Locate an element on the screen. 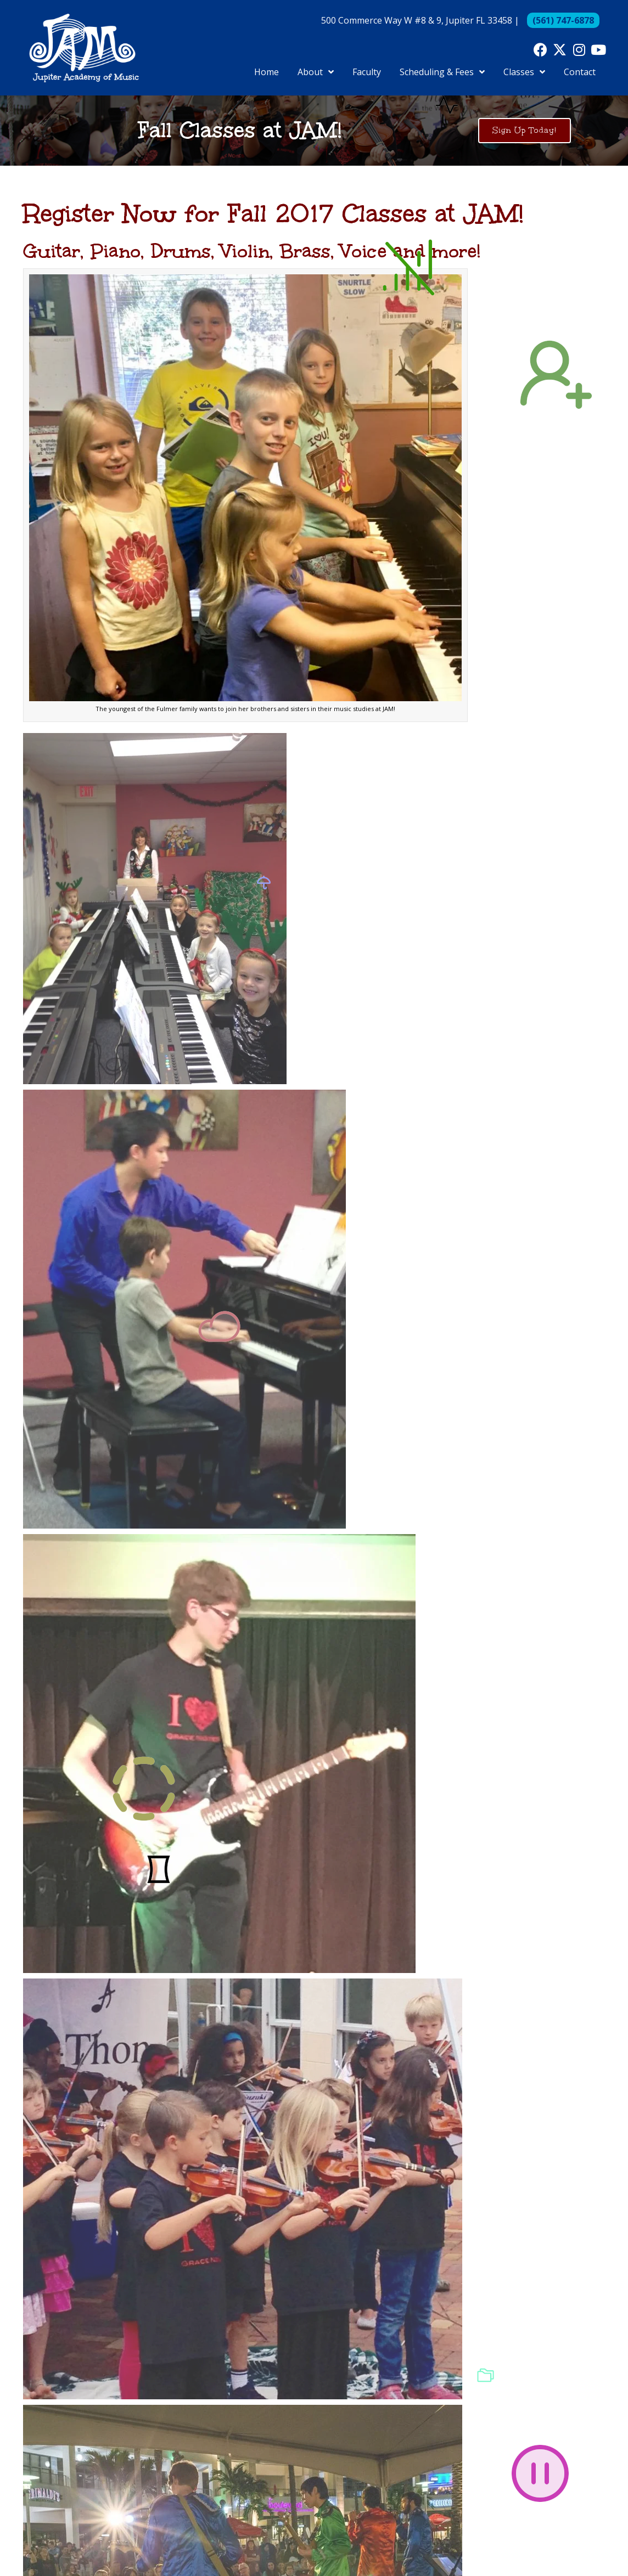 This screenshot has width=628, height=2576. browse all folders is located at coordinates (485, 2375).